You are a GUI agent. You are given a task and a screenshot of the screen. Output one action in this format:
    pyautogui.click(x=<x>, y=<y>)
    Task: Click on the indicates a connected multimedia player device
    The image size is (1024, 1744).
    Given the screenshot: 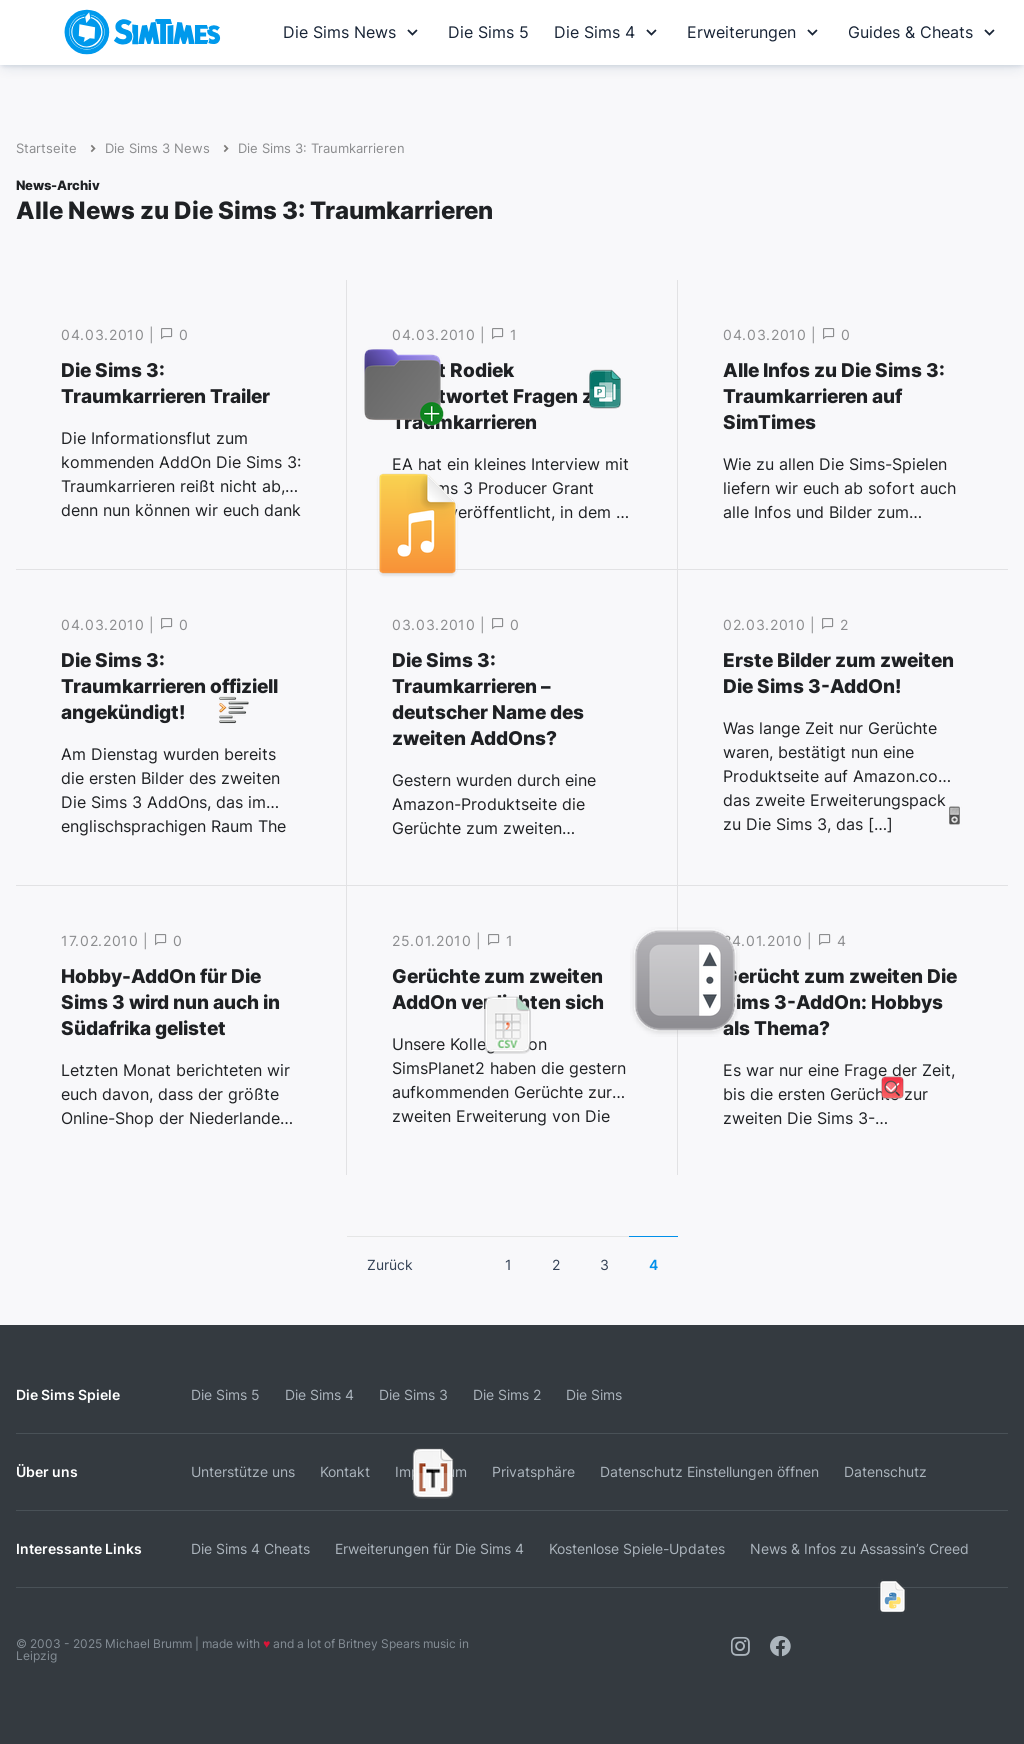 What is the action you would take?
    pyautogui.click(x=954, y=815)
    